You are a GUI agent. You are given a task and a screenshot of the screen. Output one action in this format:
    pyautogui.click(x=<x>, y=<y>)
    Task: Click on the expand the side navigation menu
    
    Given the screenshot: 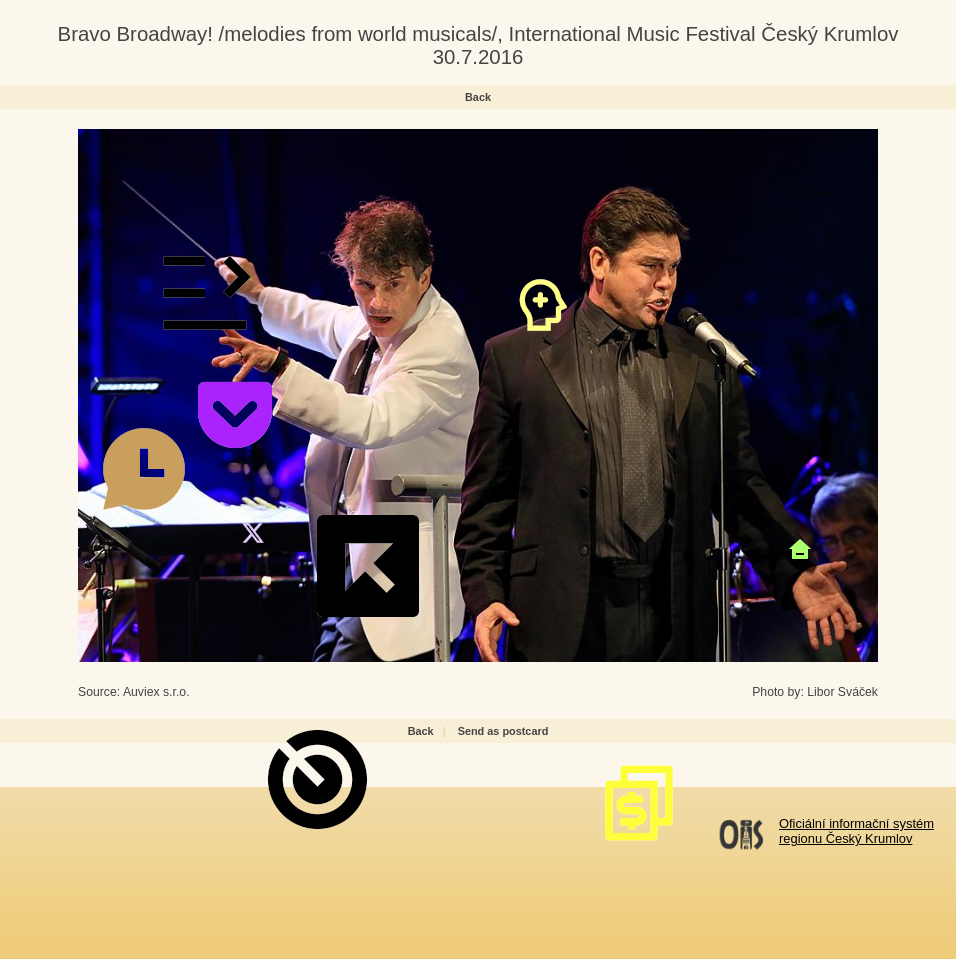 What is the action you would take?
    pyautogui.click(x=205, y=293)
    